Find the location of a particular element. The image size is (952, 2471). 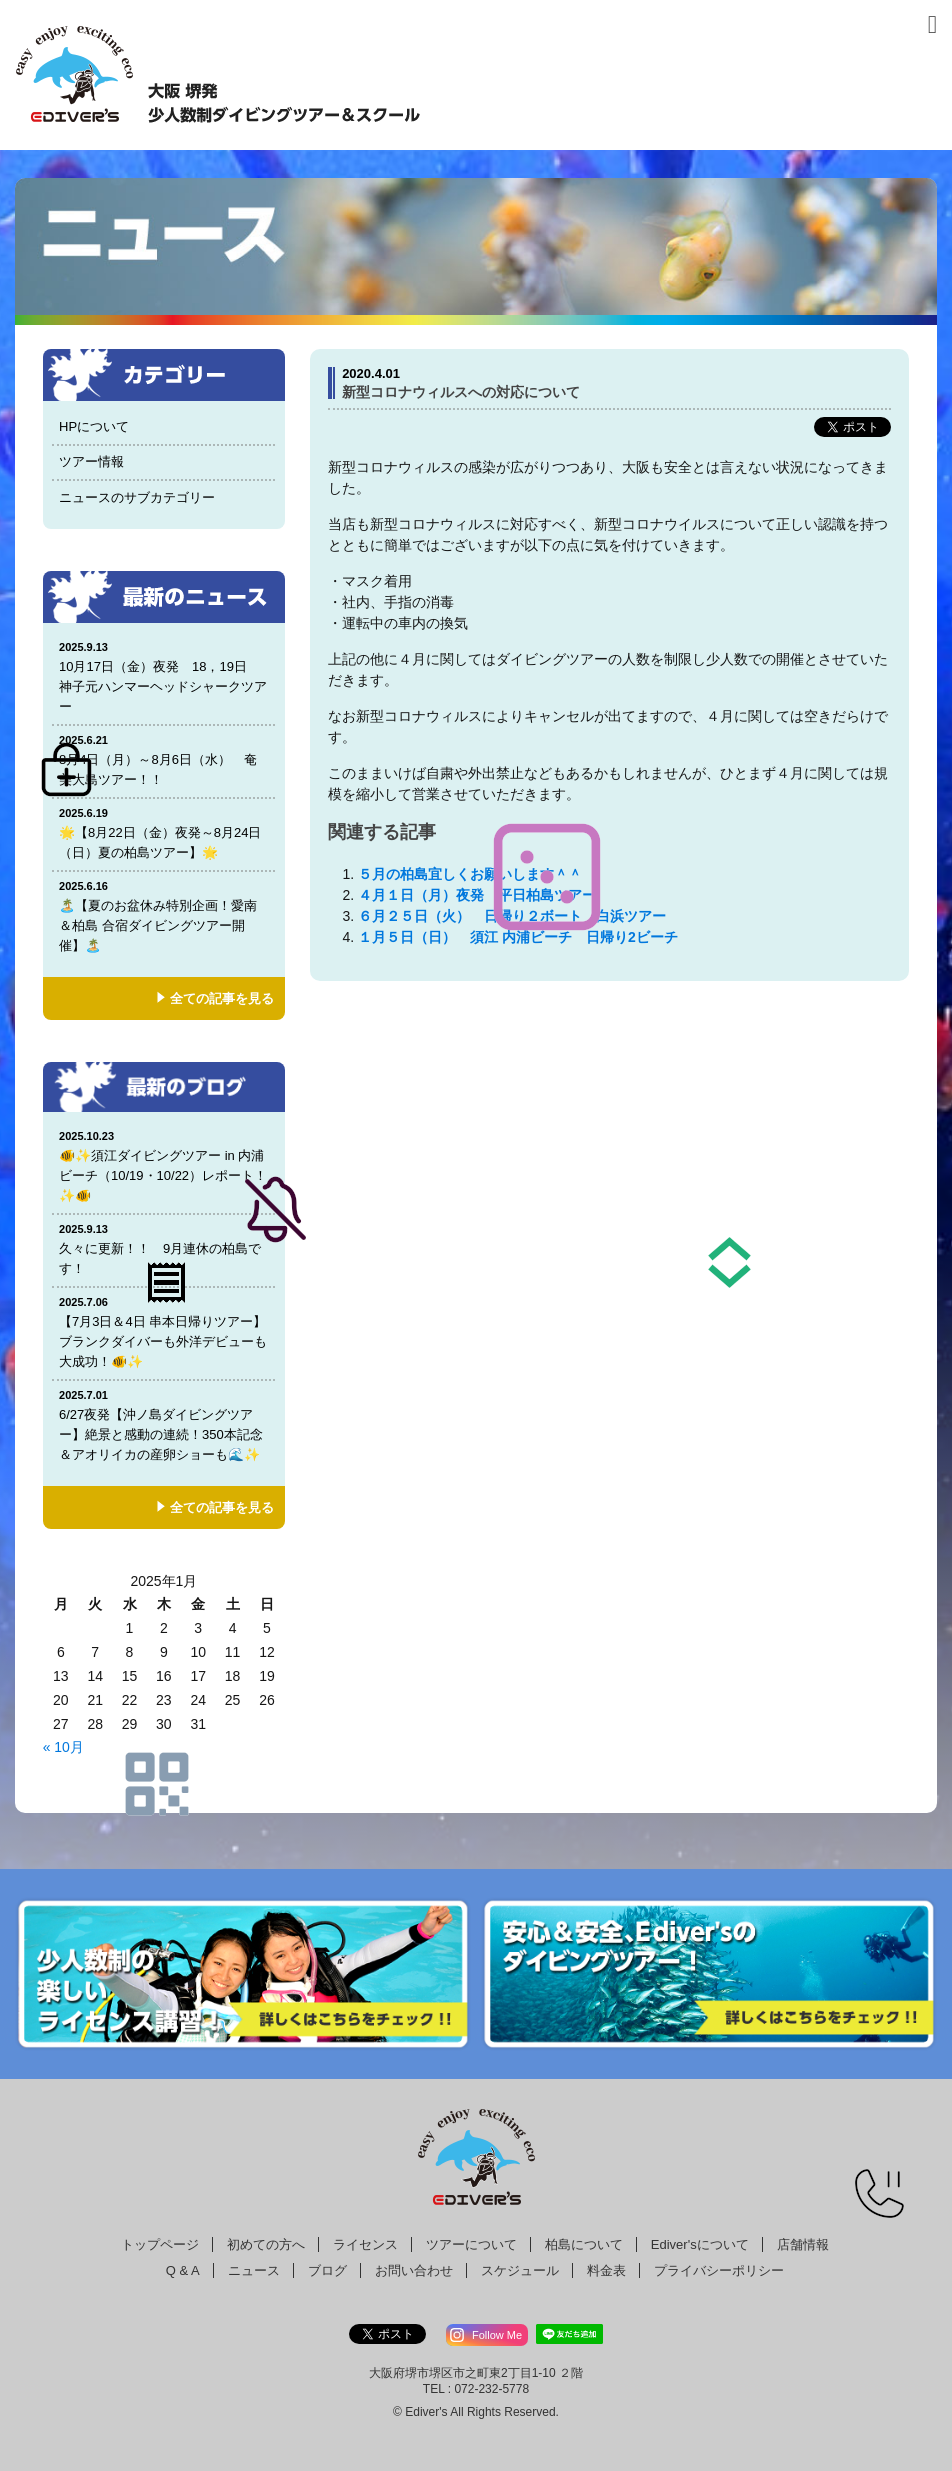

mute or disable notifications is located at coordinates (275, 1209).